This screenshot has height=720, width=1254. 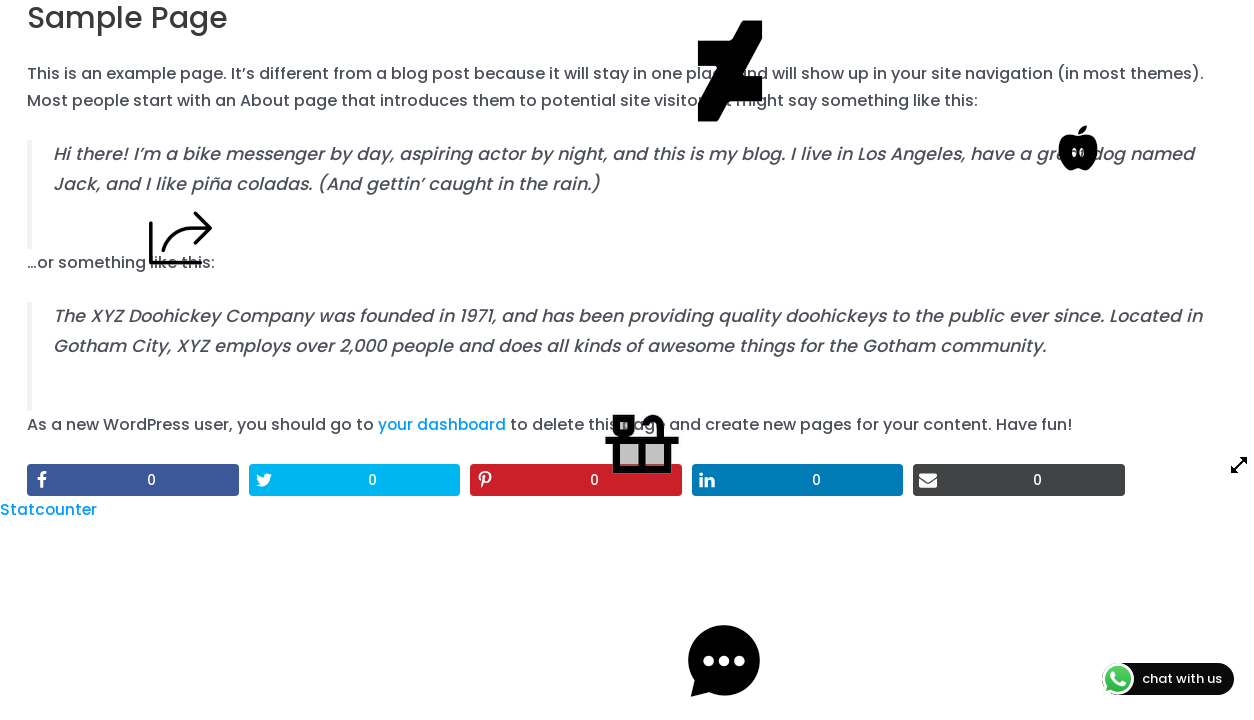 I want to click on browse kitchen countertop options, so click(x=642, y=444).